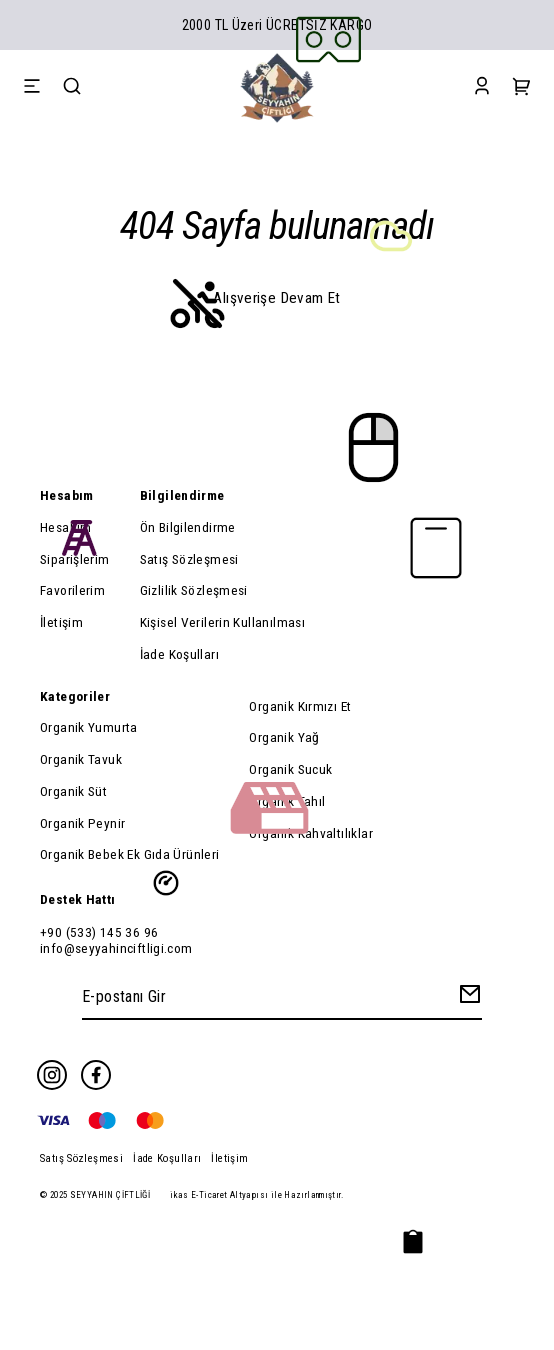 This screenshot has height=1350, width=554. I want to click on bike rental or sharing unavailable, so click(197, 303).